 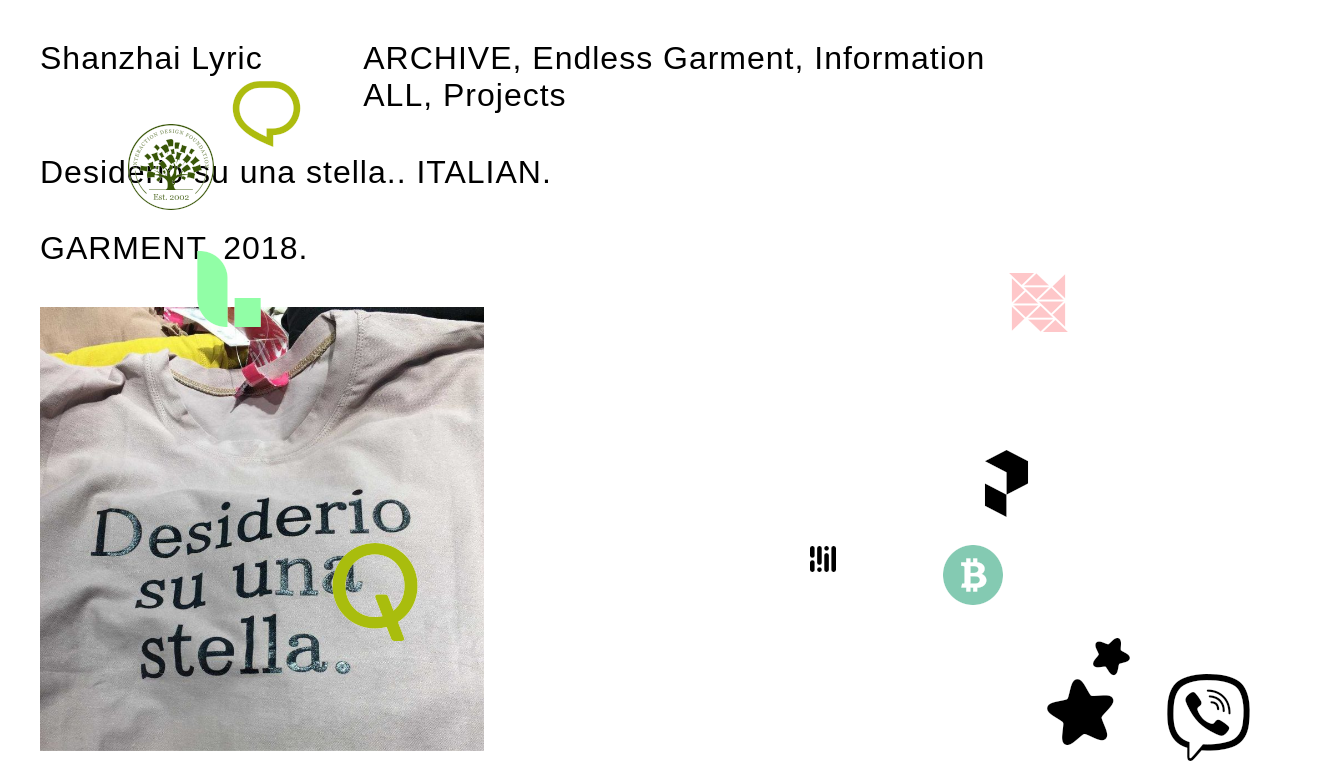 I want to click on visit the Interaction Design Foundation website, so click(x=171, y=167).